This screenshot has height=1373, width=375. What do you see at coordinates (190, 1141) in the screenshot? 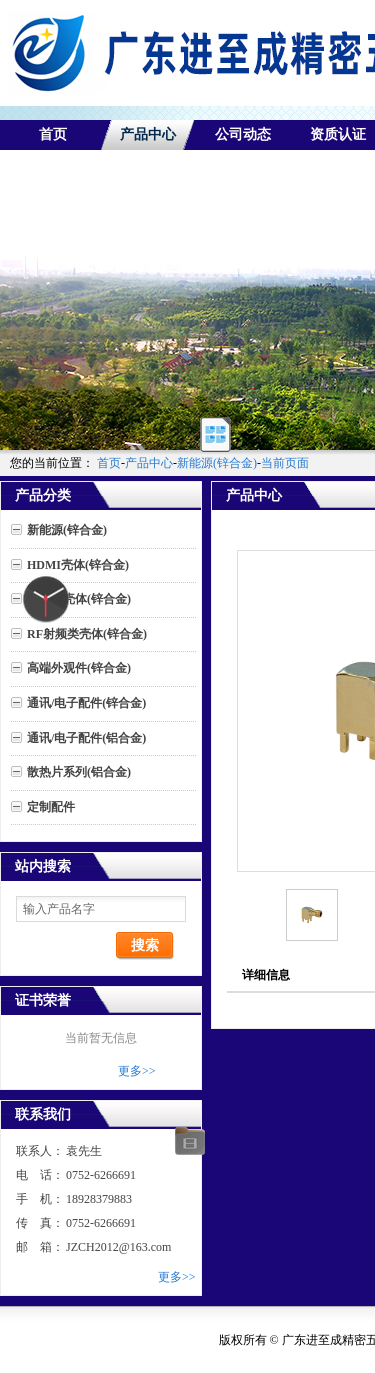
I see `open your videos folder` at bounding box center [190, 1141].